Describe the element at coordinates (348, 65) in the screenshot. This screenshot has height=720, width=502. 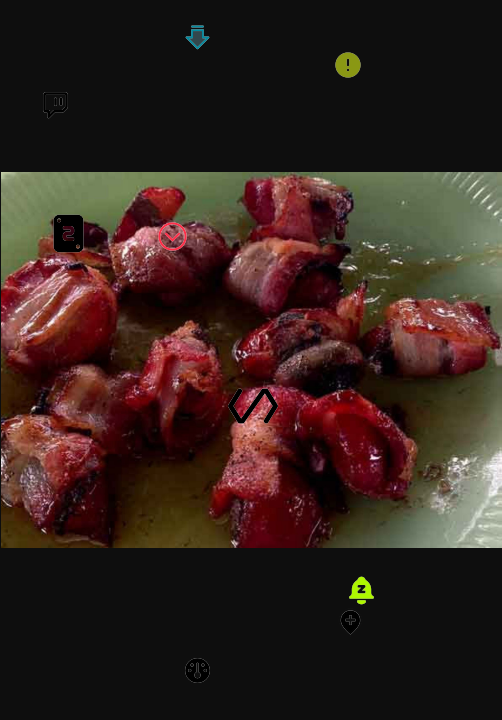
I see `indicates an error or warning state` at that location.